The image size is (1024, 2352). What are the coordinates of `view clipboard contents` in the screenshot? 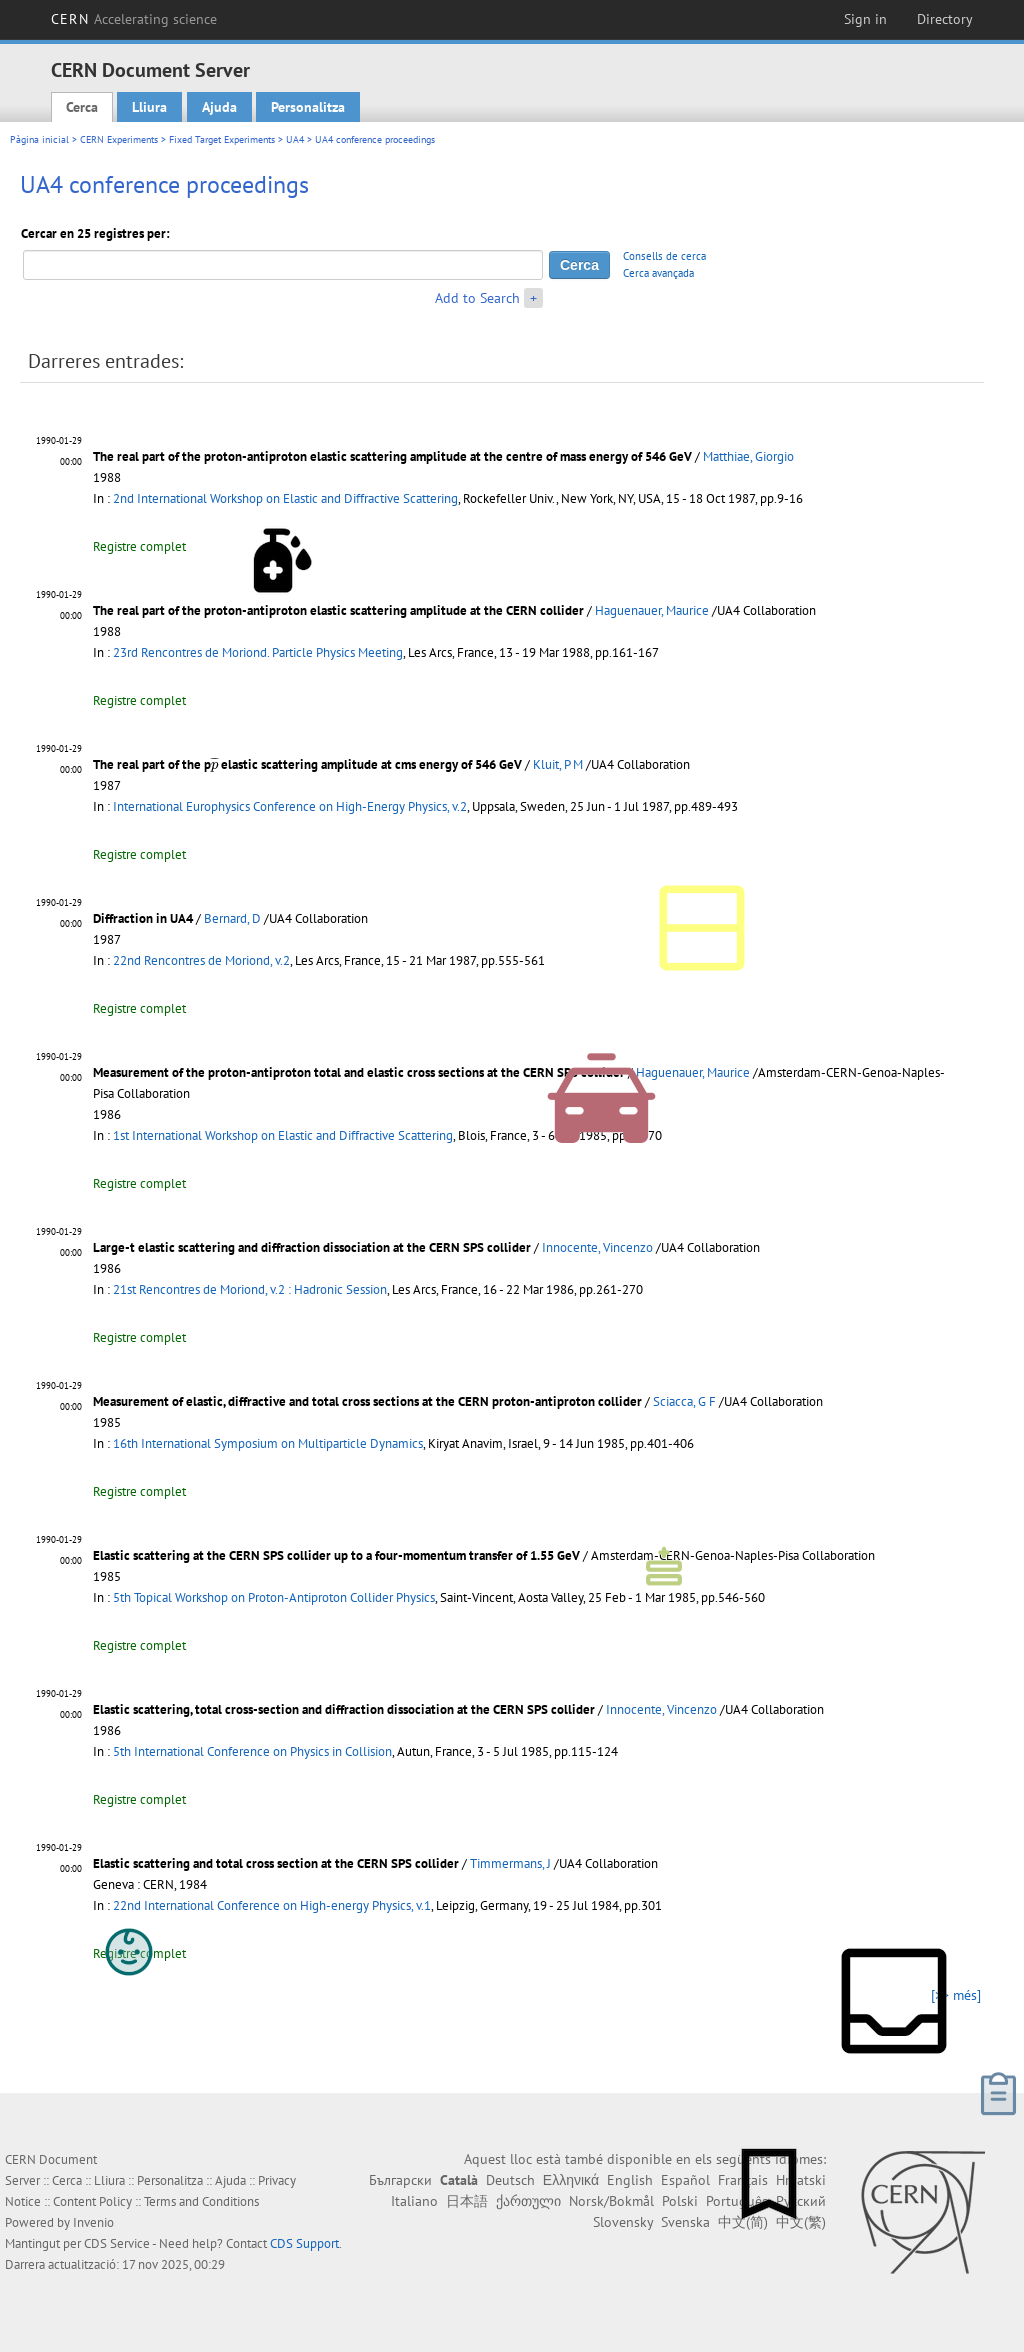 It's located at (998, 2094).